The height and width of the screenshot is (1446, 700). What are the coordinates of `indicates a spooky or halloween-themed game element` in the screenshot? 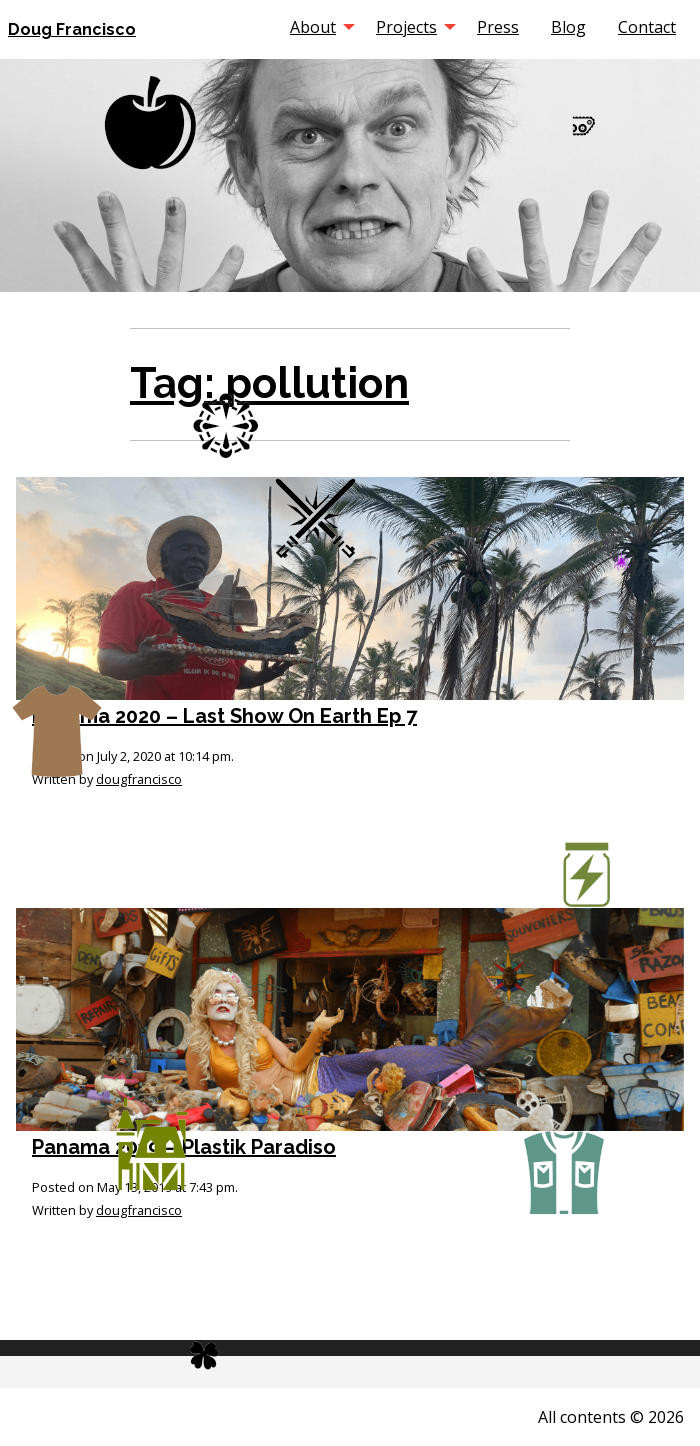 It's located at (621, 561).